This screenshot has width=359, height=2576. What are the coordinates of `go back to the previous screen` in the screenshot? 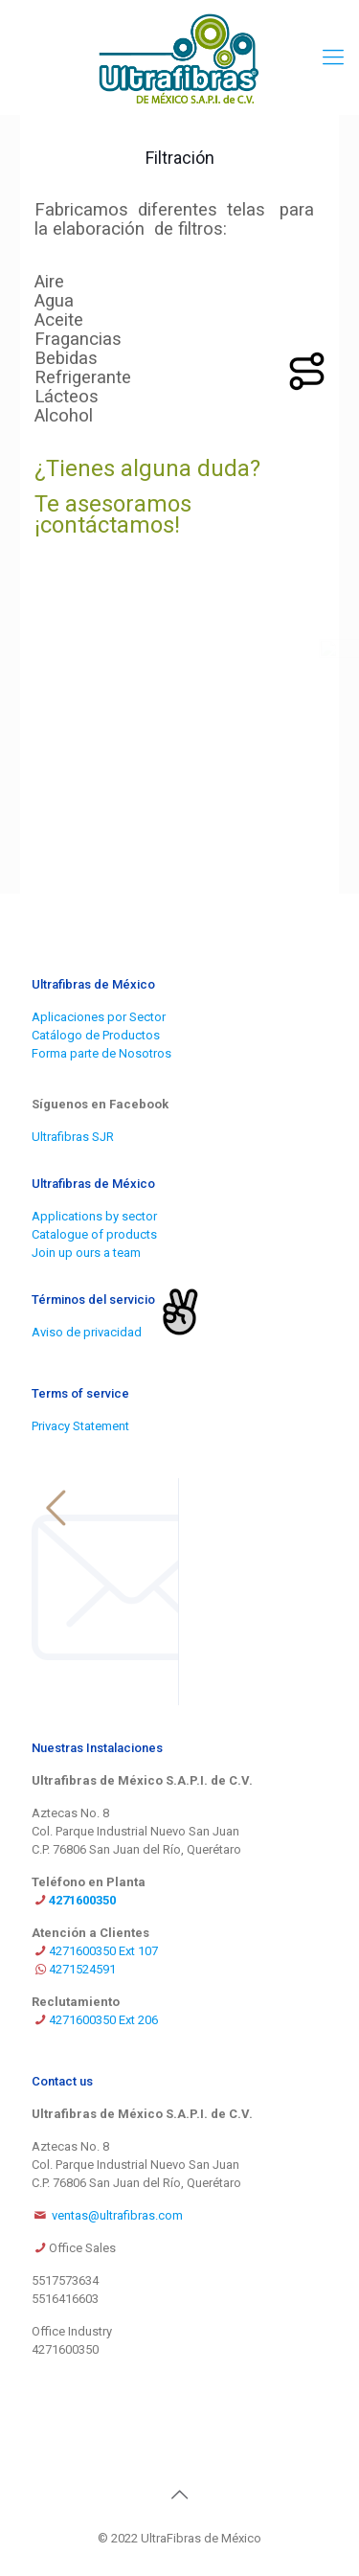 It's located at (57, 1508).